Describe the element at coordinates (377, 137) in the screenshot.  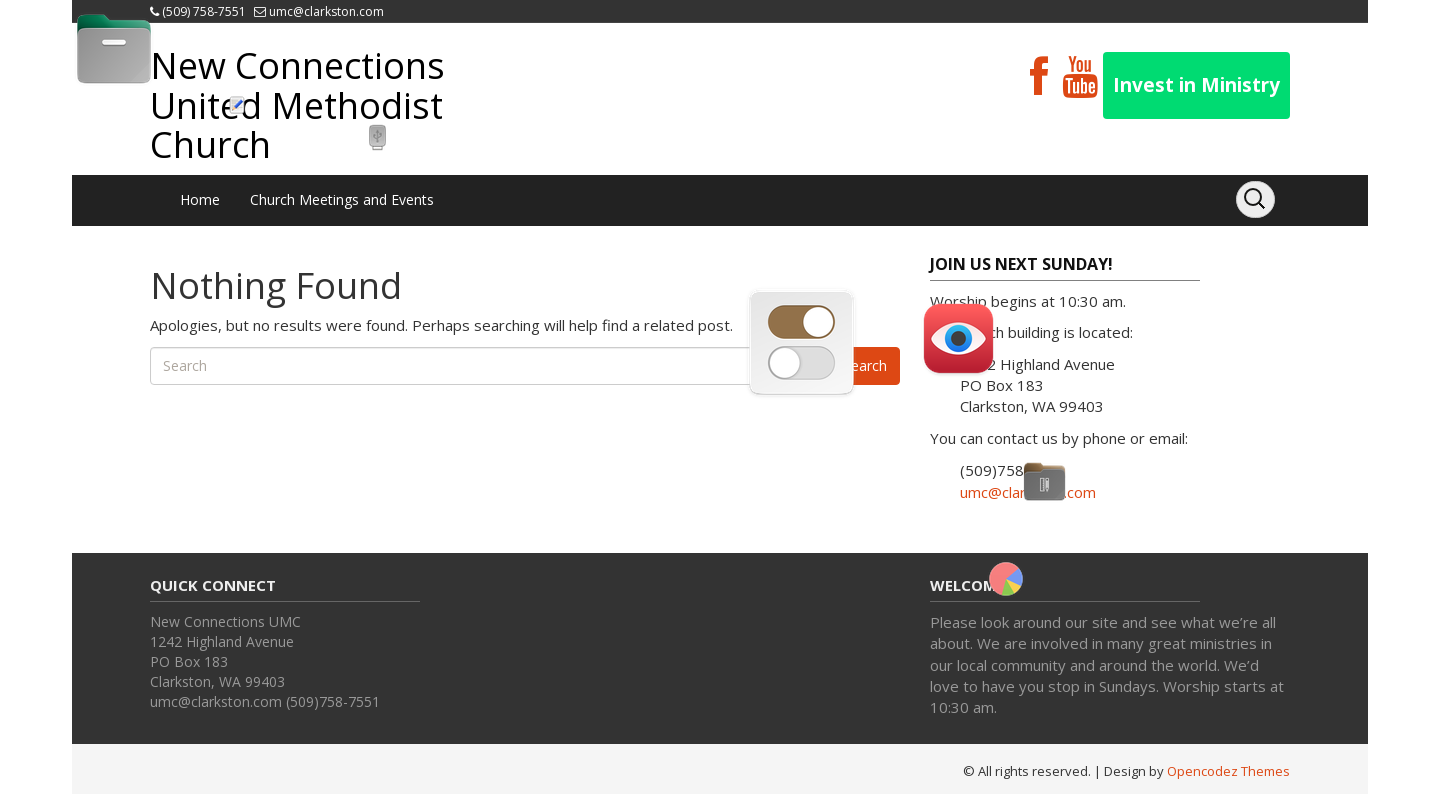
I see `eject removable USB storage device` at that location.